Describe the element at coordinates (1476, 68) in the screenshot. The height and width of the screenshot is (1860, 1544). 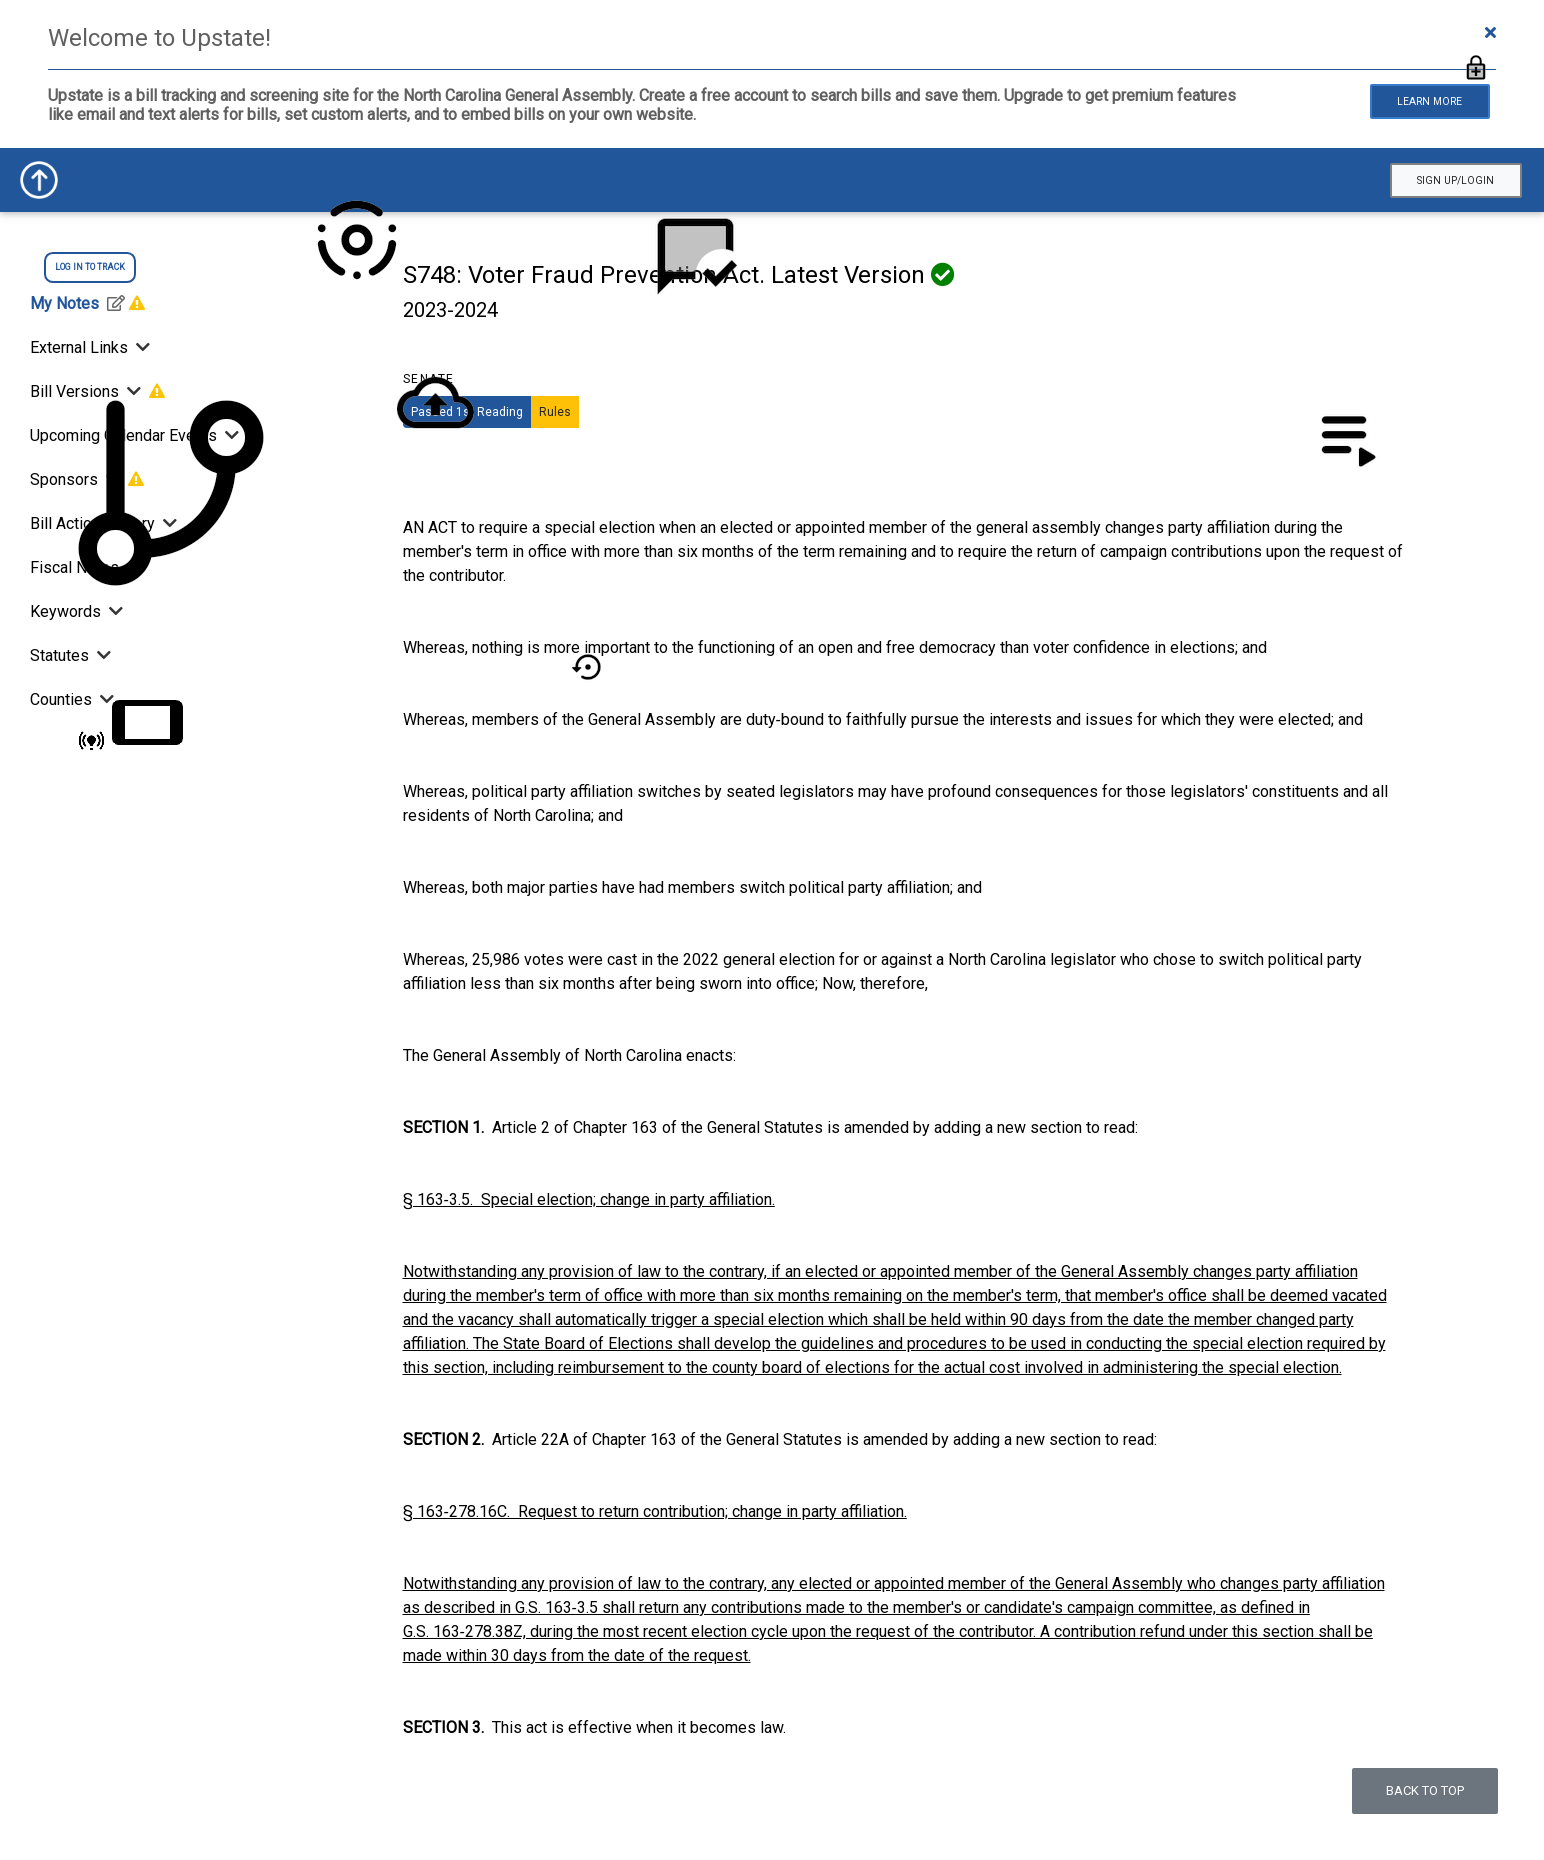
I see `indicates enhanced or additional security protection` at that location.